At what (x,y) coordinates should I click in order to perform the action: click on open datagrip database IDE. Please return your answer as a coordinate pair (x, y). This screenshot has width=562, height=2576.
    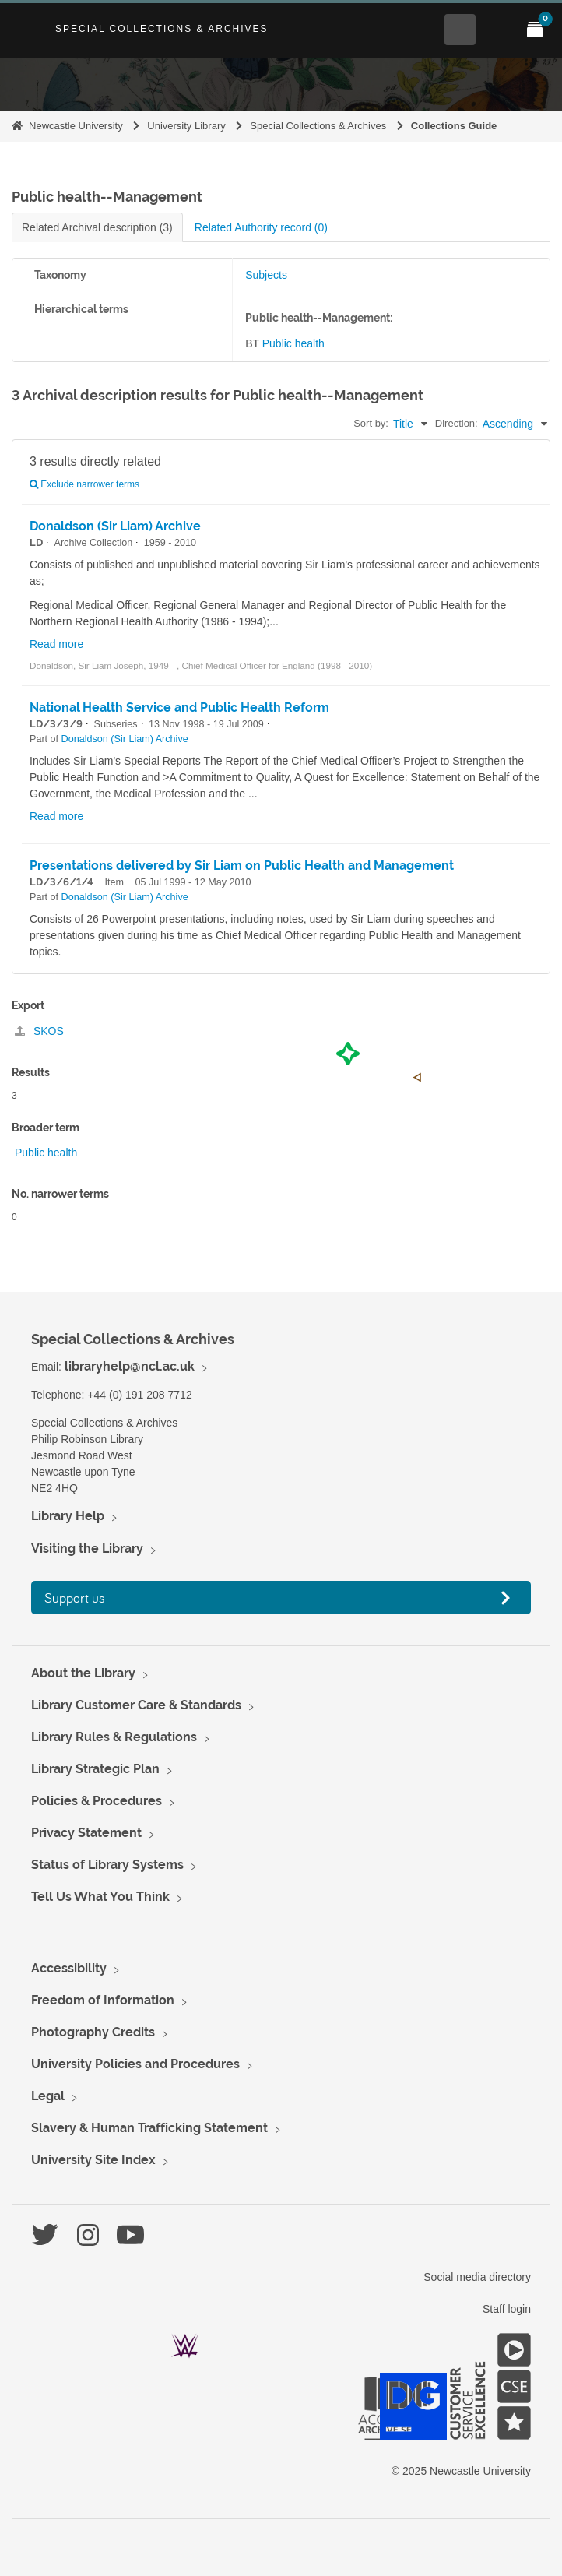
    Looking at the image, I should click on (413, 2406).